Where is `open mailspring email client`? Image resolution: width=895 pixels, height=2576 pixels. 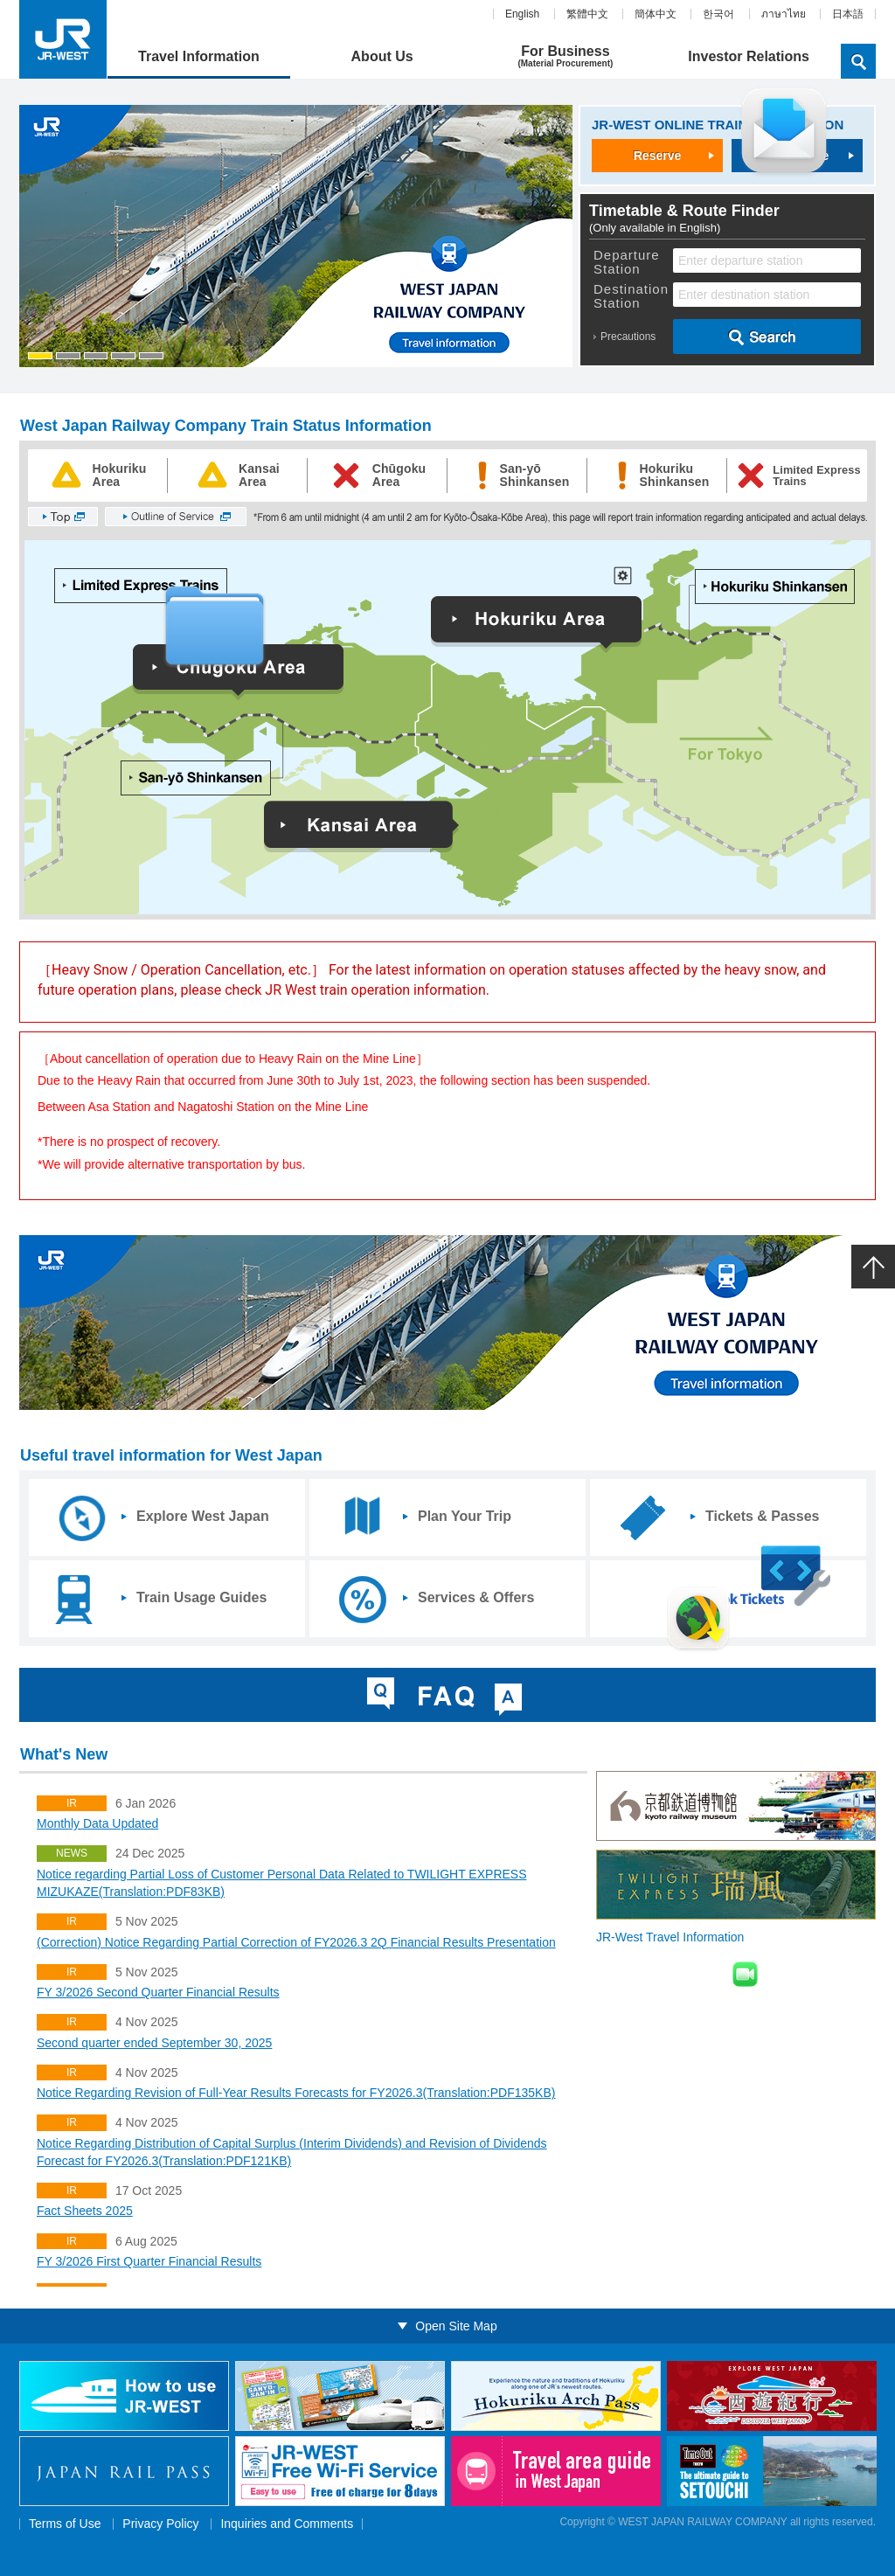
open mailspring email client is located at coordinates (784, 130).